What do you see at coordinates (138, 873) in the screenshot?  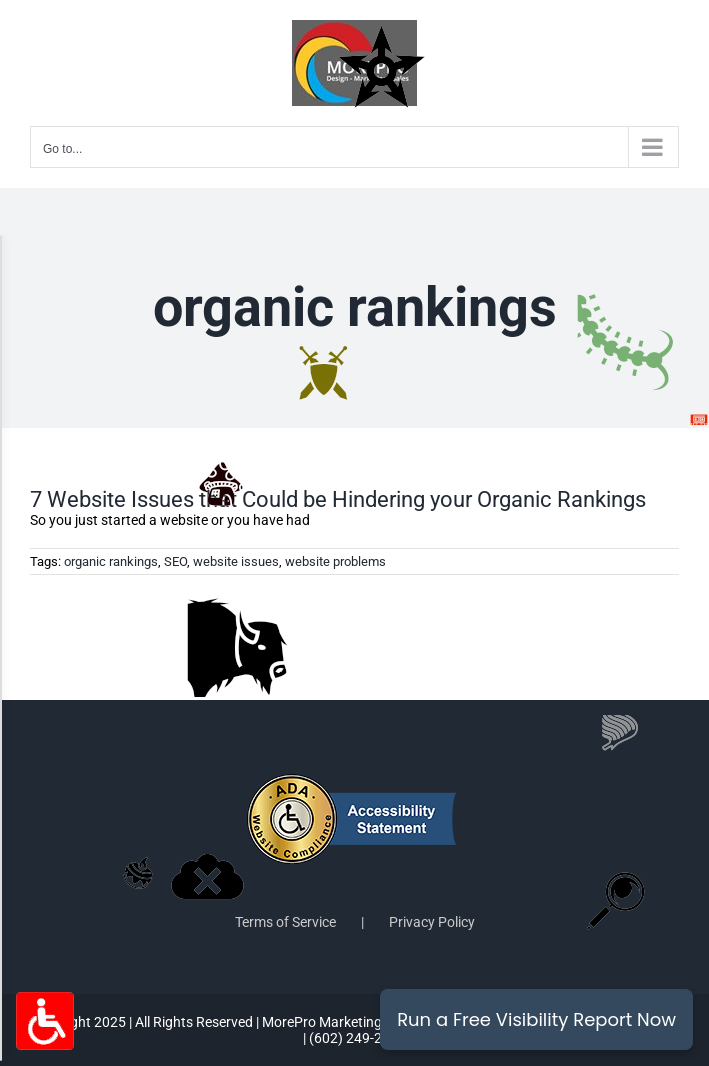 I see `use an incendiary or fire-based weapon` at bounding box center [138, 873].